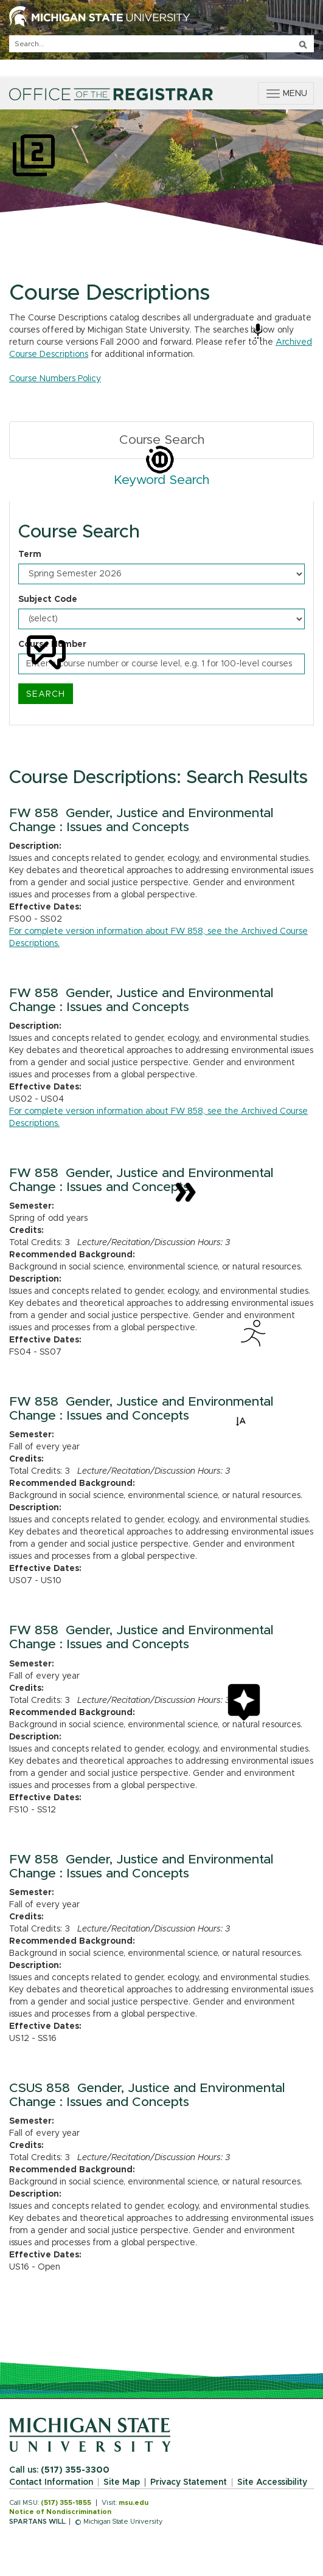 The width and height of the screenshot is (323, 2576). What do you see at coordinates (244, 1702) in the screenshot?
I see `access AI assistant or smart suggestions` at bounding box center [244, 1702].